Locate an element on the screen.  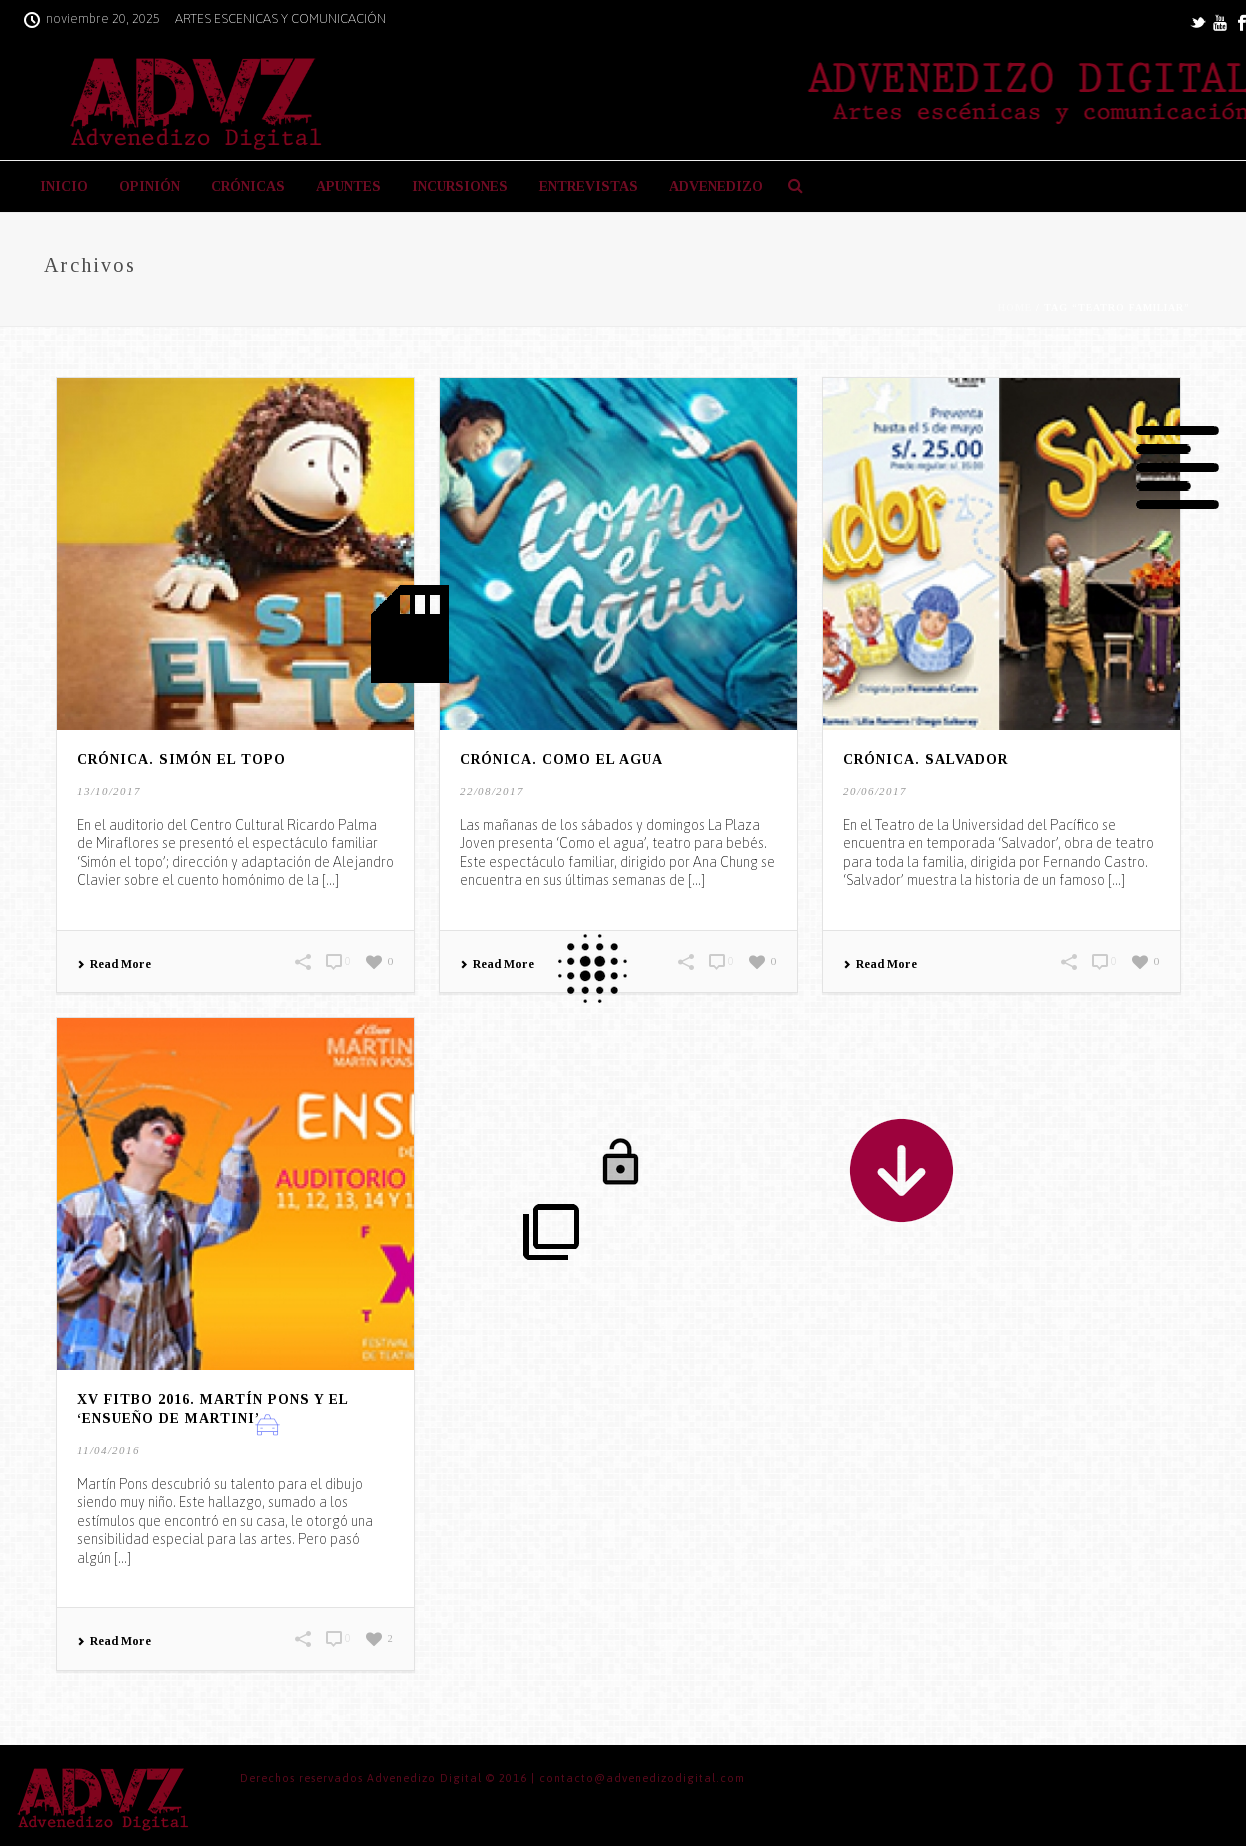
align text to the left is located at coordinates (1177, 467).